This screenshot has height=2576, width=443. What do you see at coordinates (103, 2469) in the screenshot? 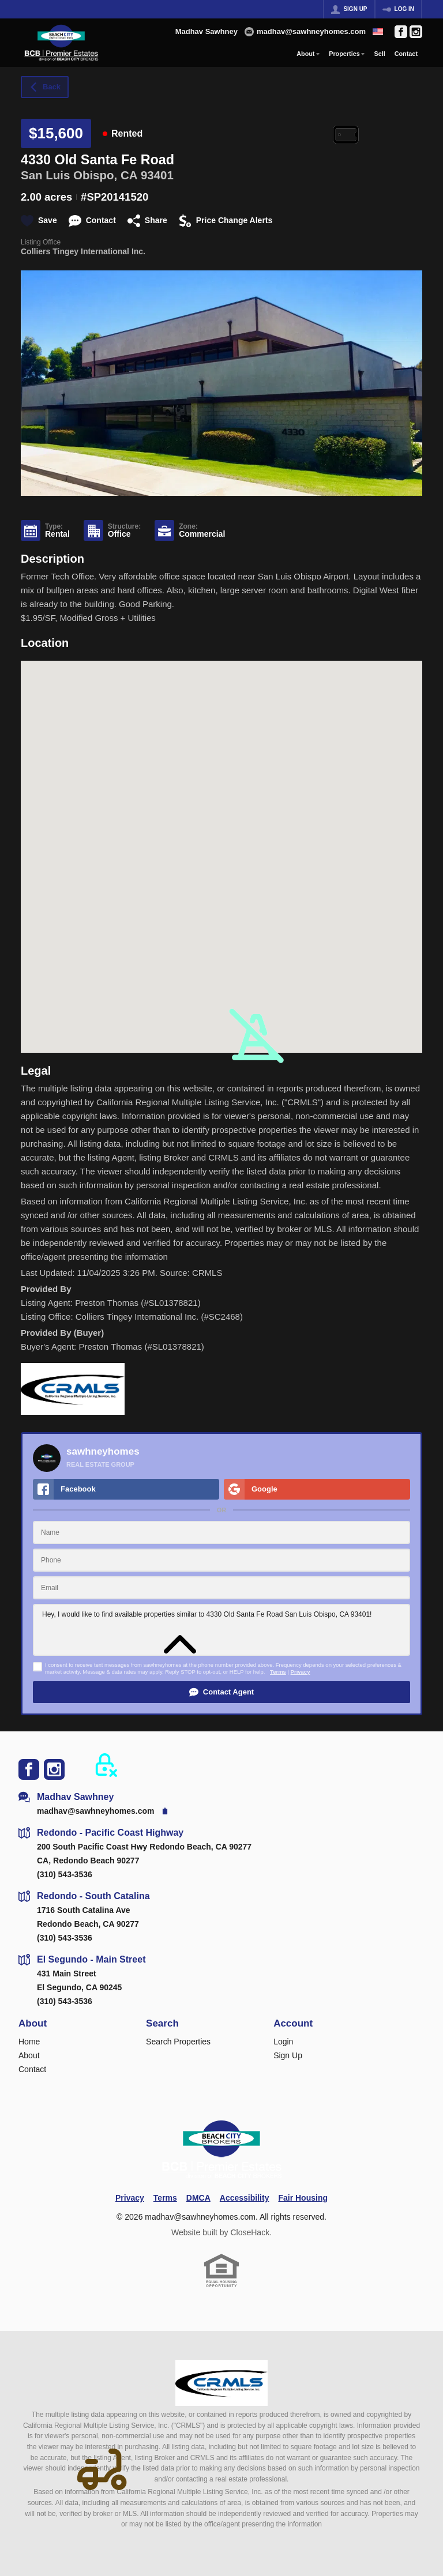
I see `select moped or scooter delivery` at bounding box center [103, 2469].